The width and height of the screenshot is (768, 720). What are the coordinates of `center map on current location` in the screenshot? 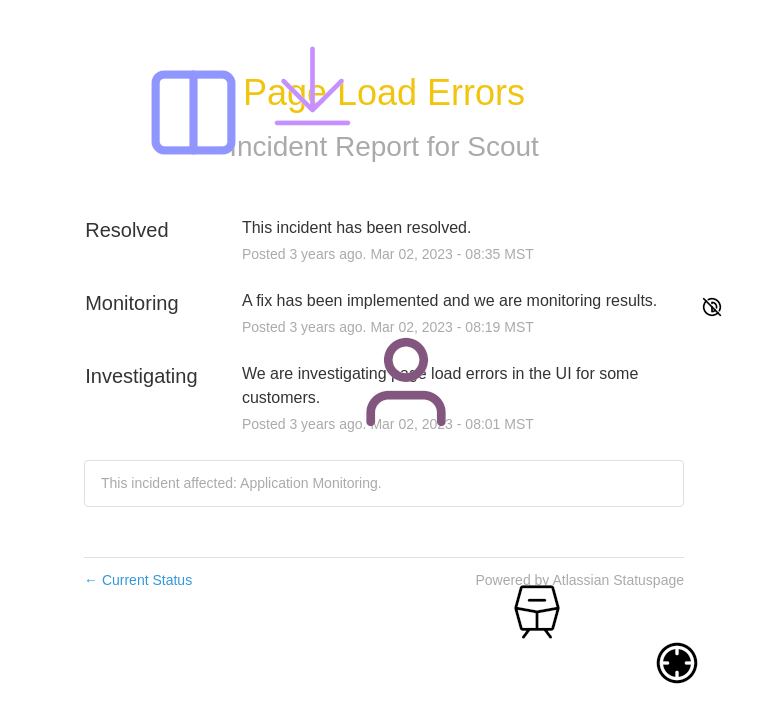 It's located at (677, 663).